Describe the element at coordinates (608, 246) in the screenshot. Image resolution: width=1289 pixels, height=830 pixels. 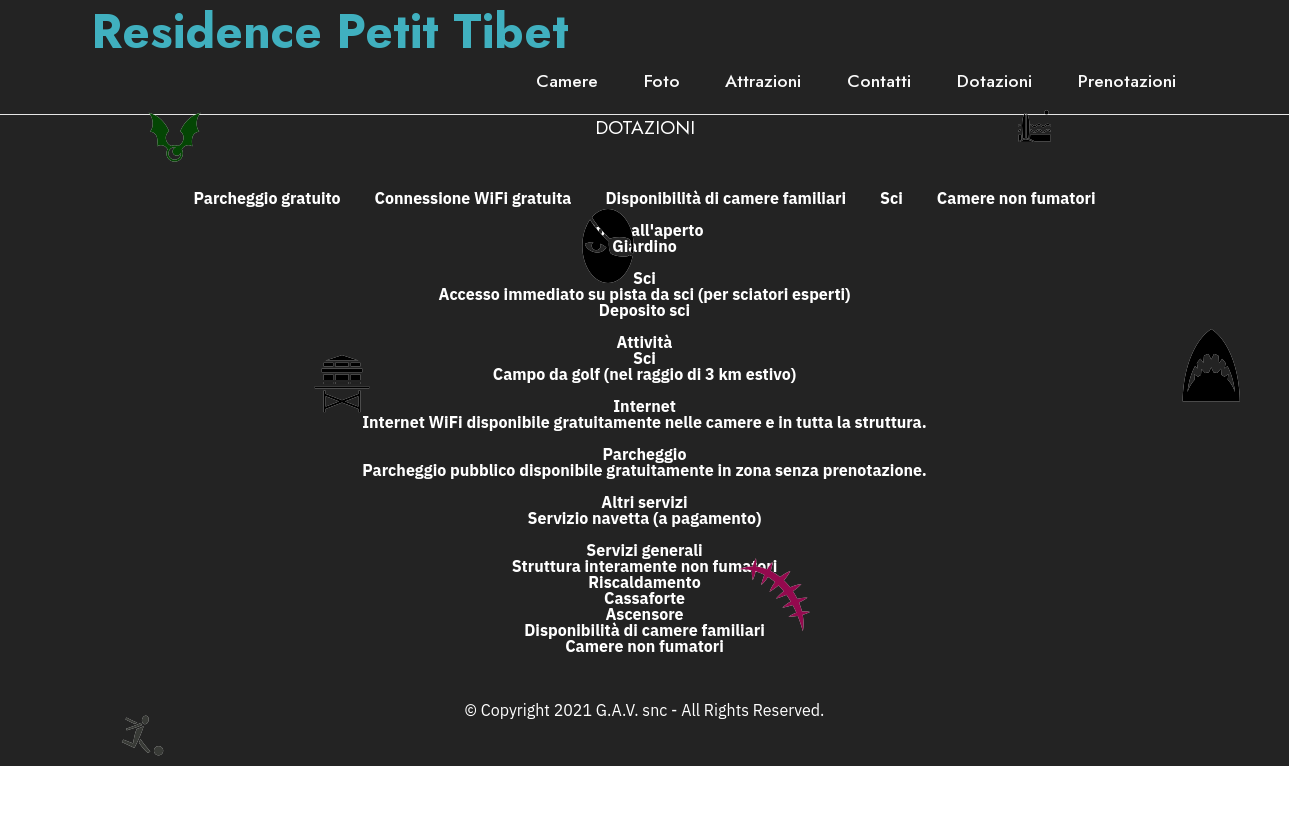
I see `select pirate or rogue character class` at that location.